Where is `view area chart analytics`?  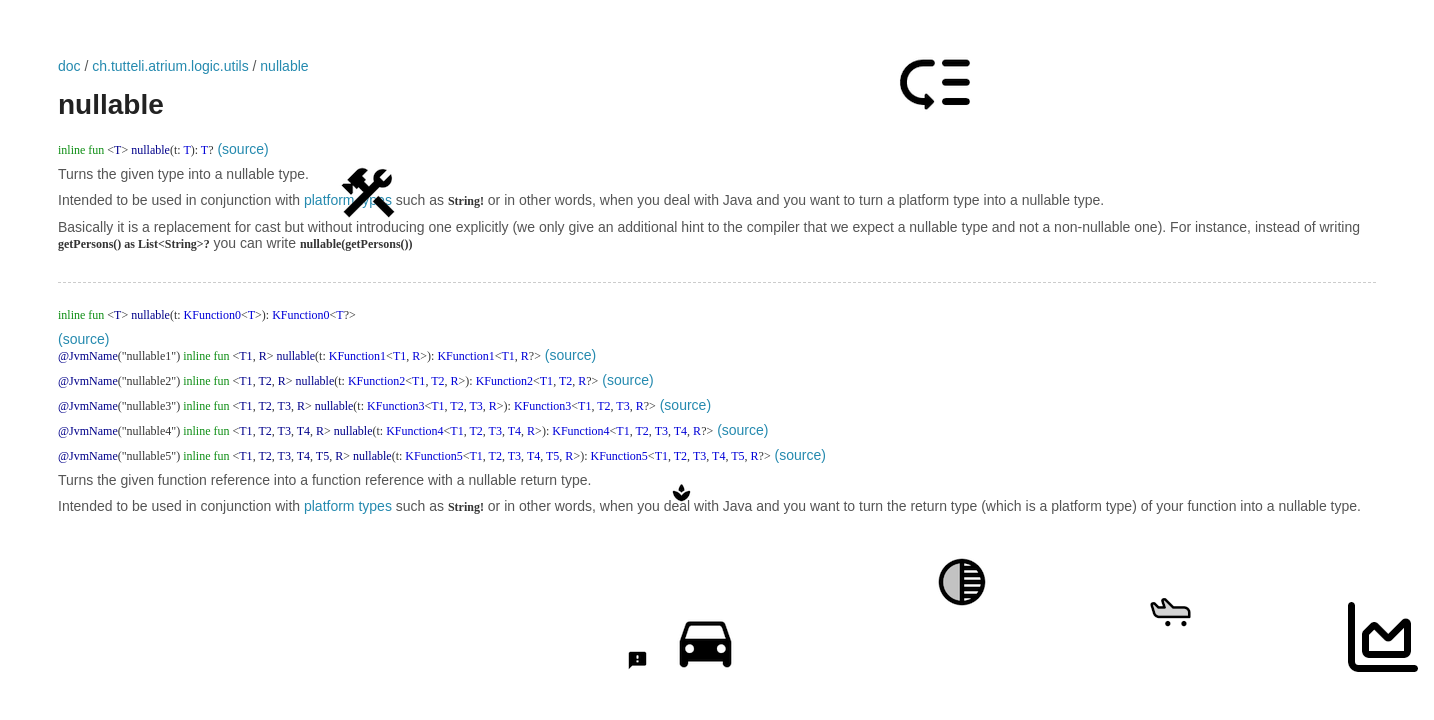 view area chart analytics is located at coordinates (1383, 637).